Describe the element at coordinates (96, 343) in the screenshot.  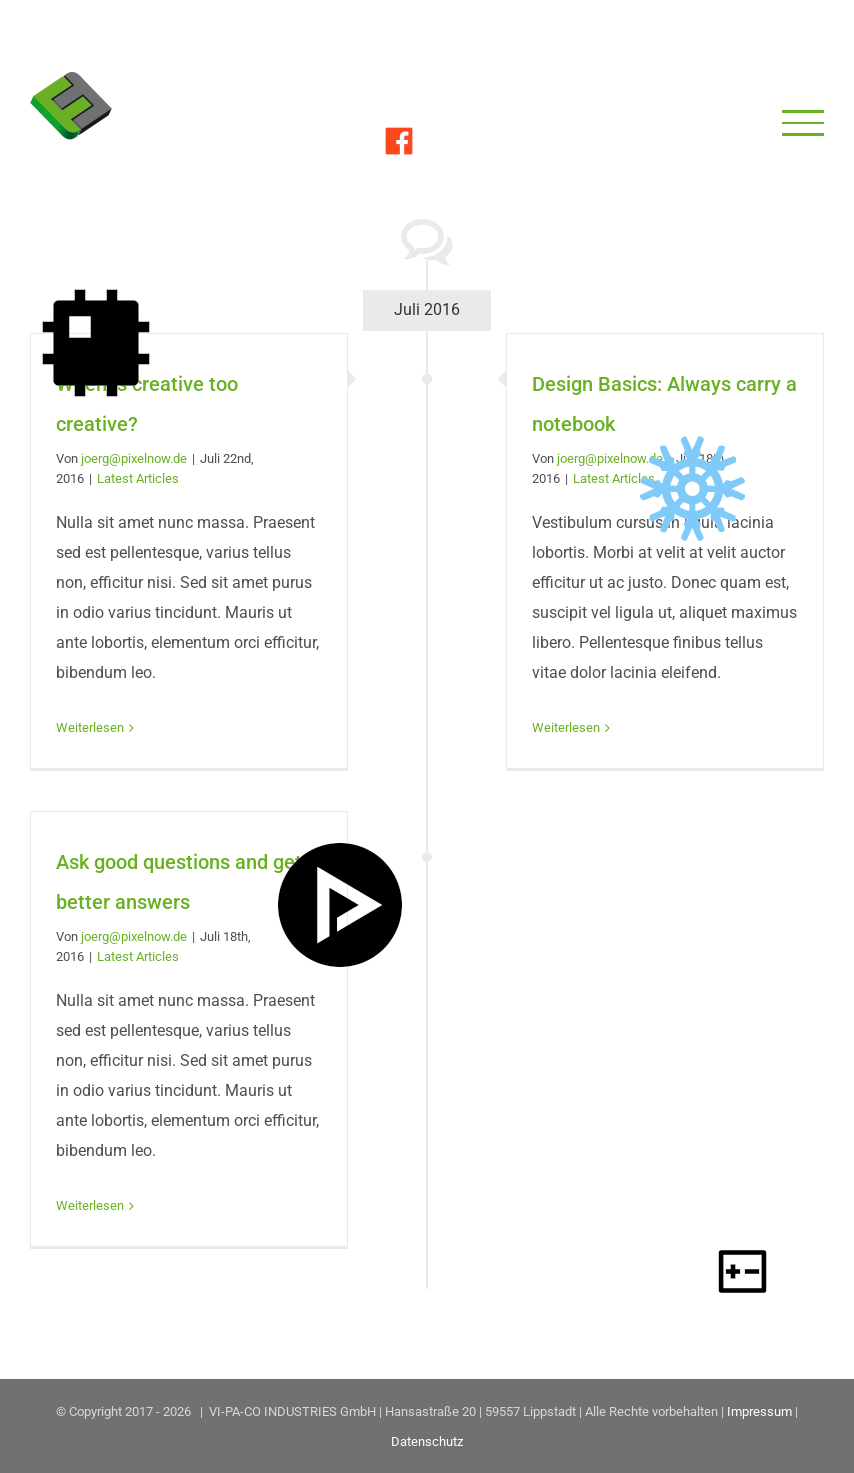
I see `view CPU or processor information` at that location.